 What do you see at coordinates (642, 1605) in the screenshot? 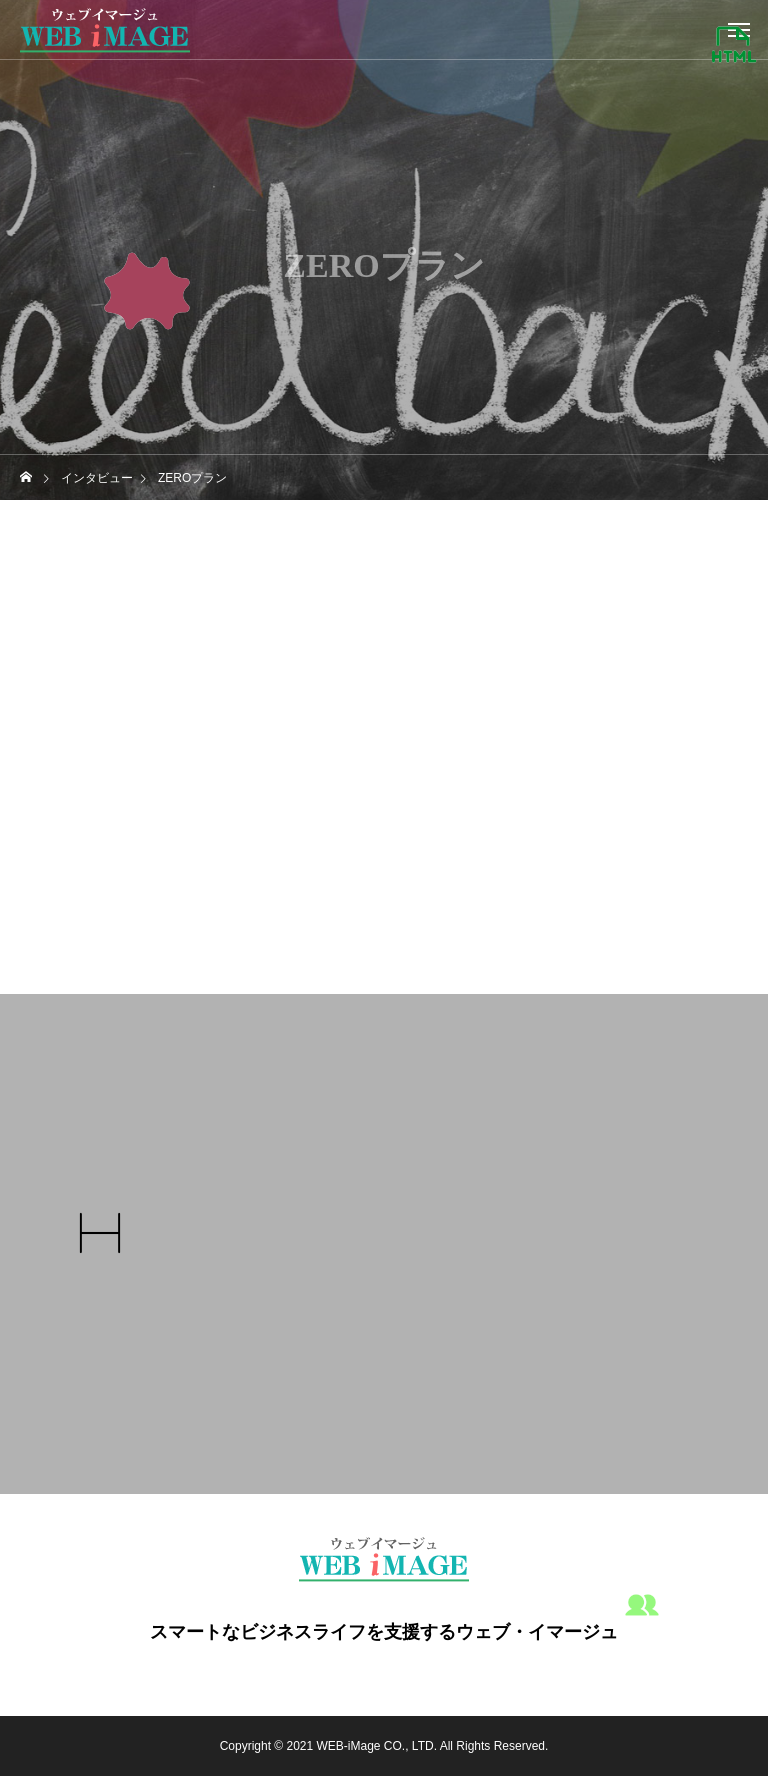
I see `view all users or contacts` at bounding box center [642, 1605].